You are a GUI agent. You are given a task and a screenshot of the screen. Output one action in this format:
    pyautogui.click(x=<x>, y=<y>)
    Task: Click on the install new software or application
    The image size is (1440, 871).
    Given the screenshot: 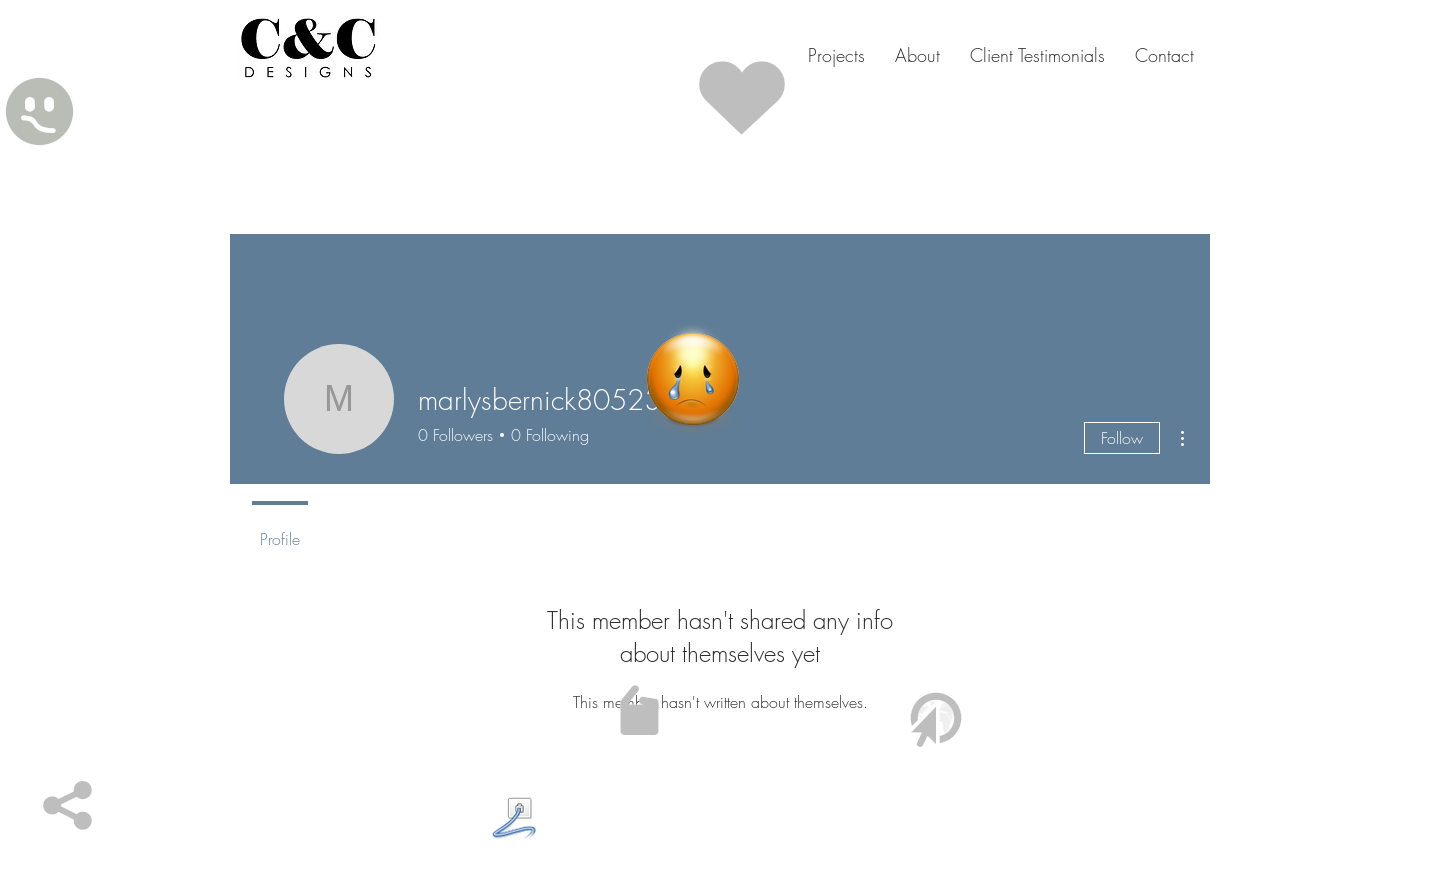 What is the action you would take?
    pyautogui.click(x=639, y=704)
    